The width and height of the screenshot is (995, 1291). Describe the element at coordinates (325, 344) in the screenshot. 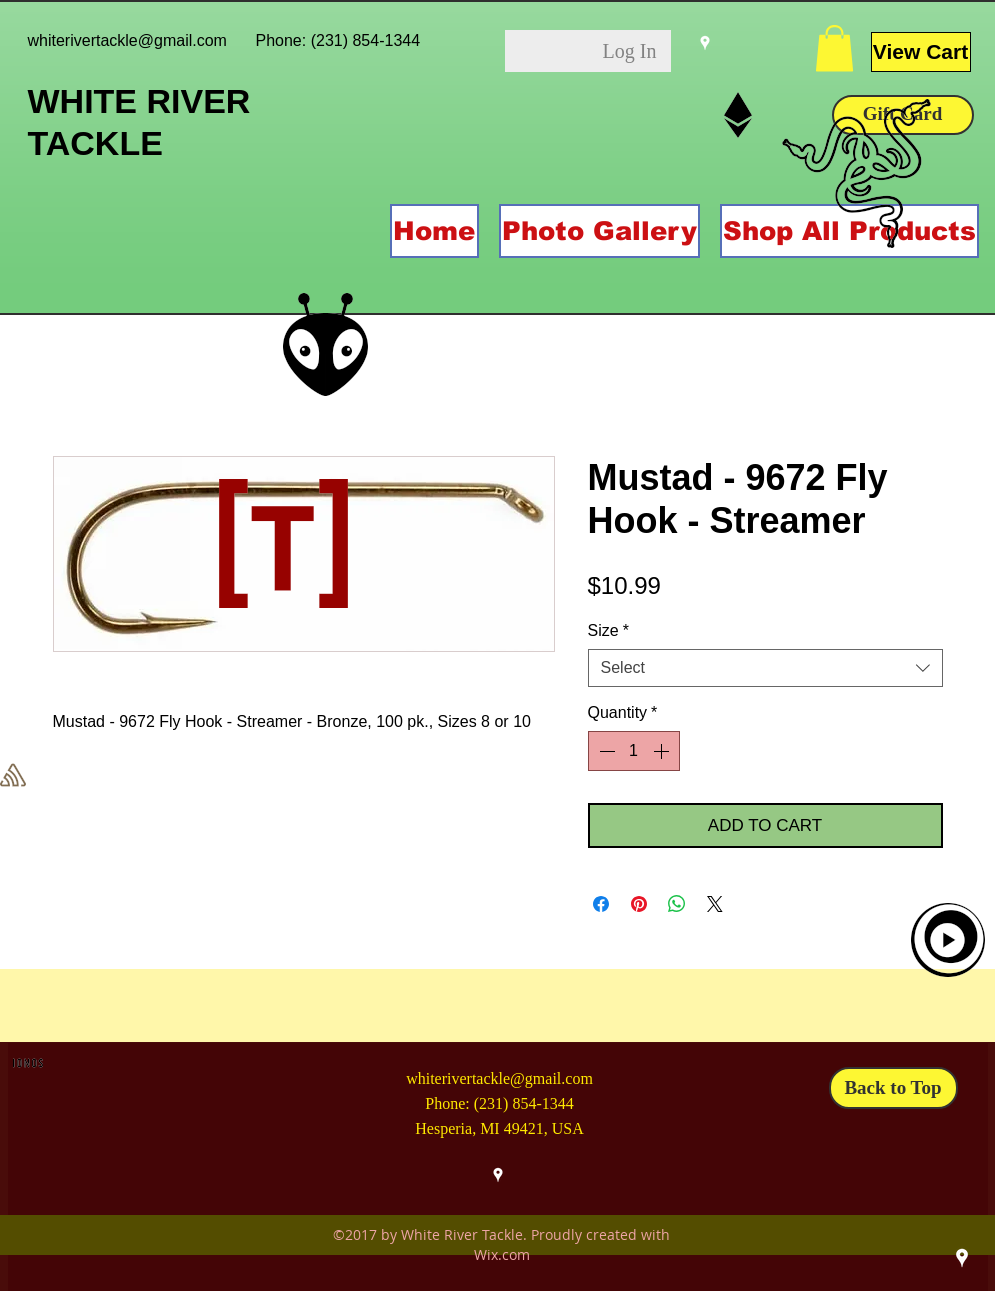

I see `open PlatformIO IDE or development environment` at that location.